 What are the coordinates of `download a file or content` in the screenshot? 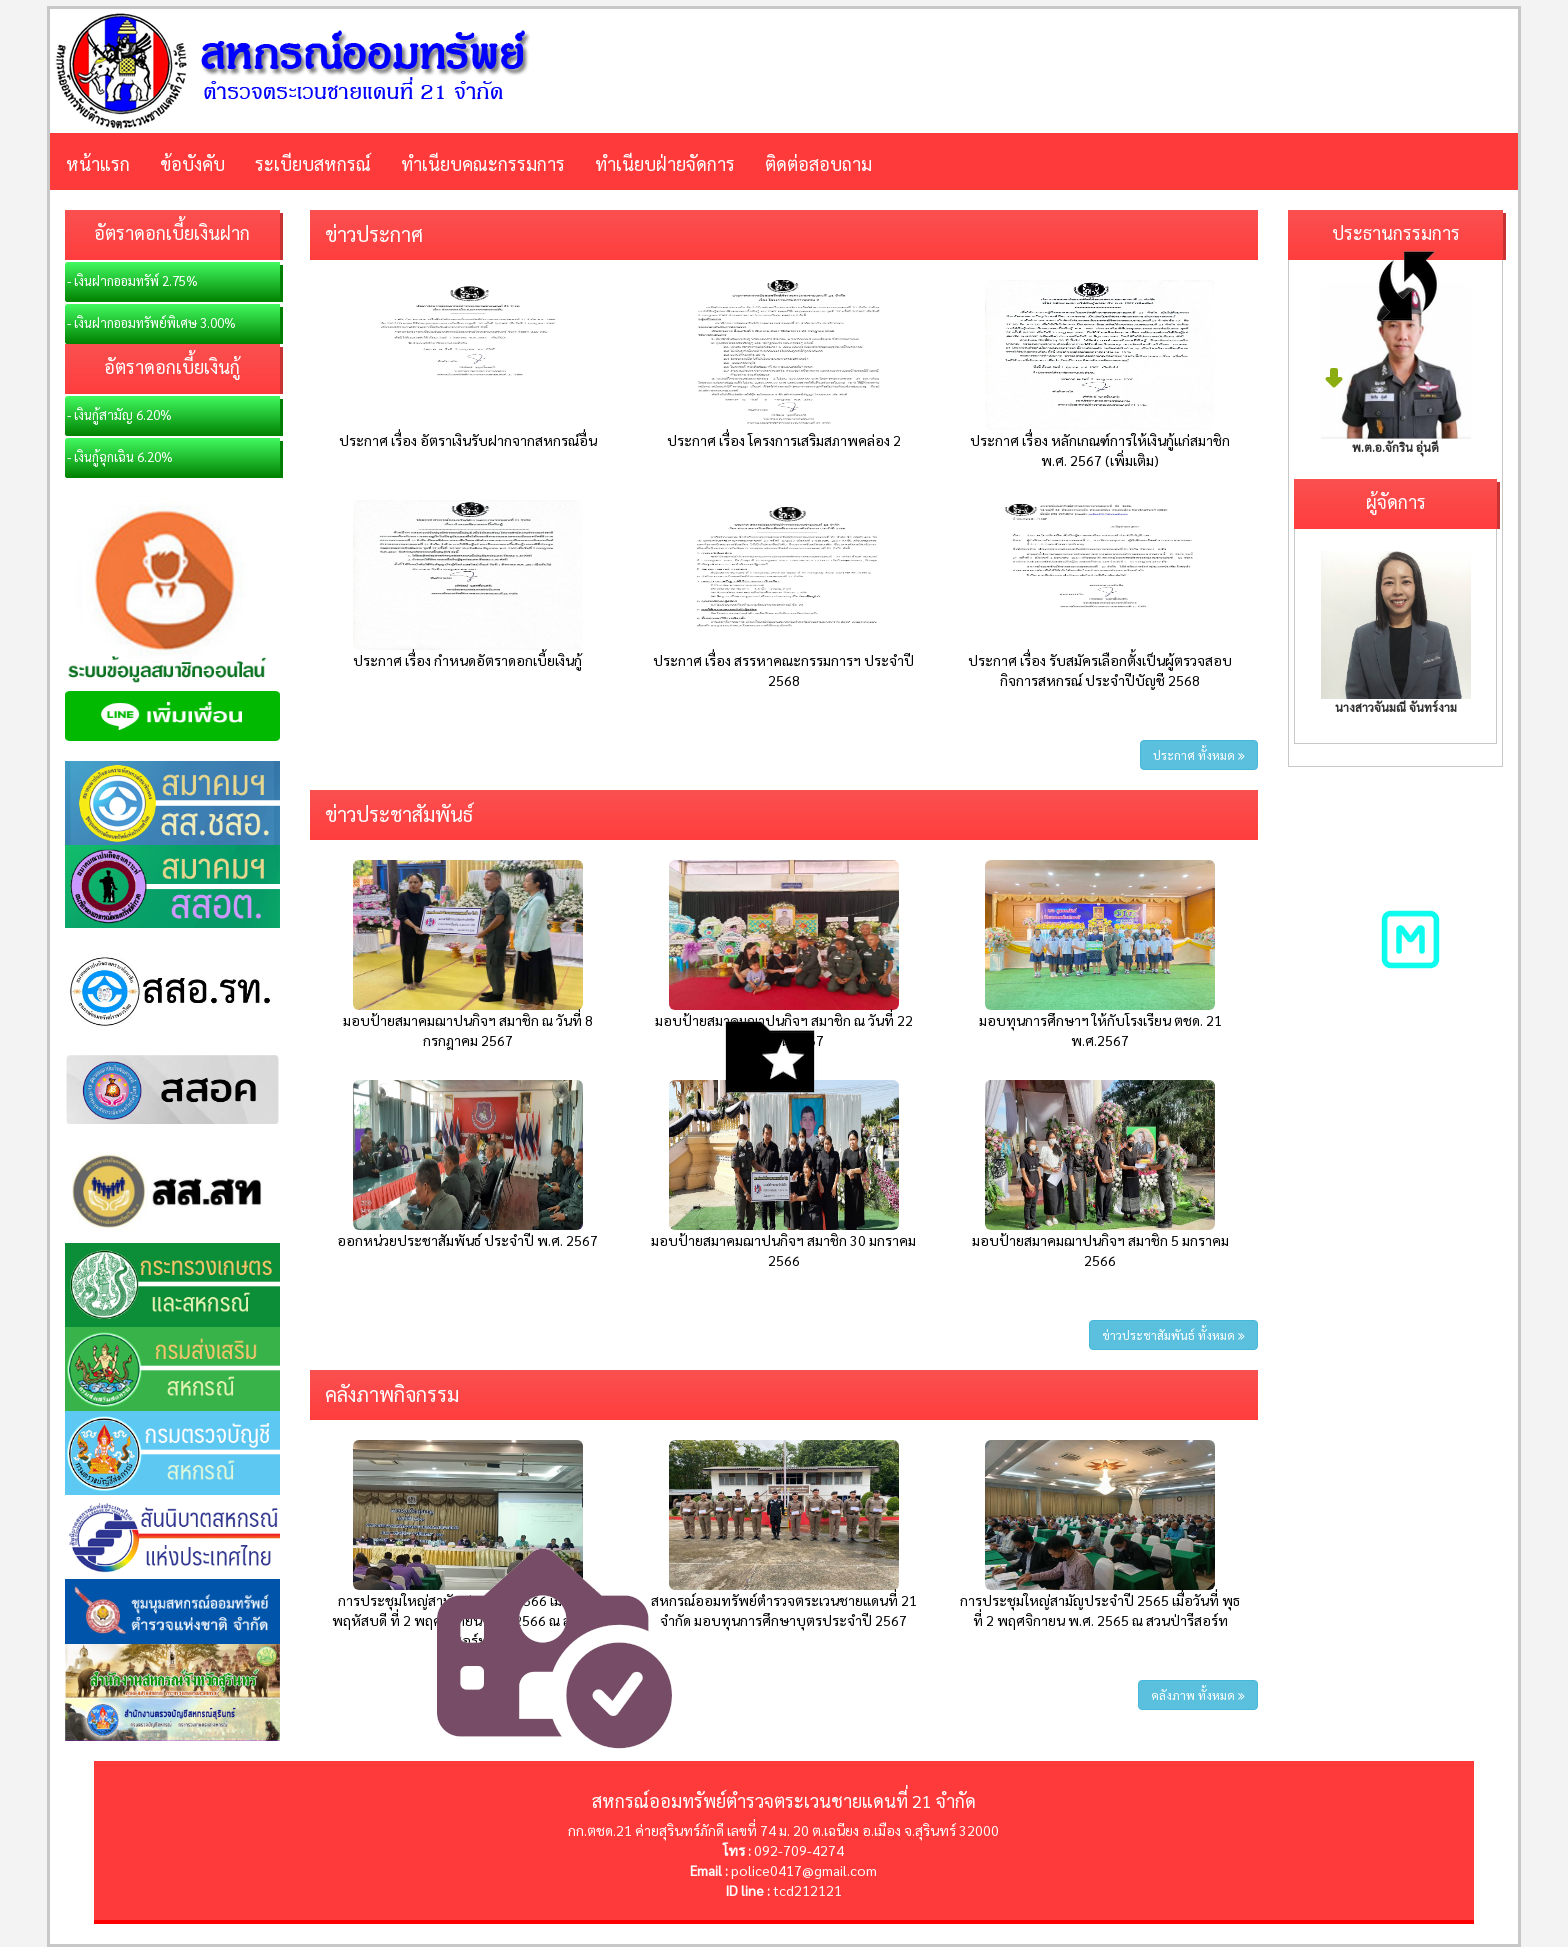 It's located at (1334, 378).